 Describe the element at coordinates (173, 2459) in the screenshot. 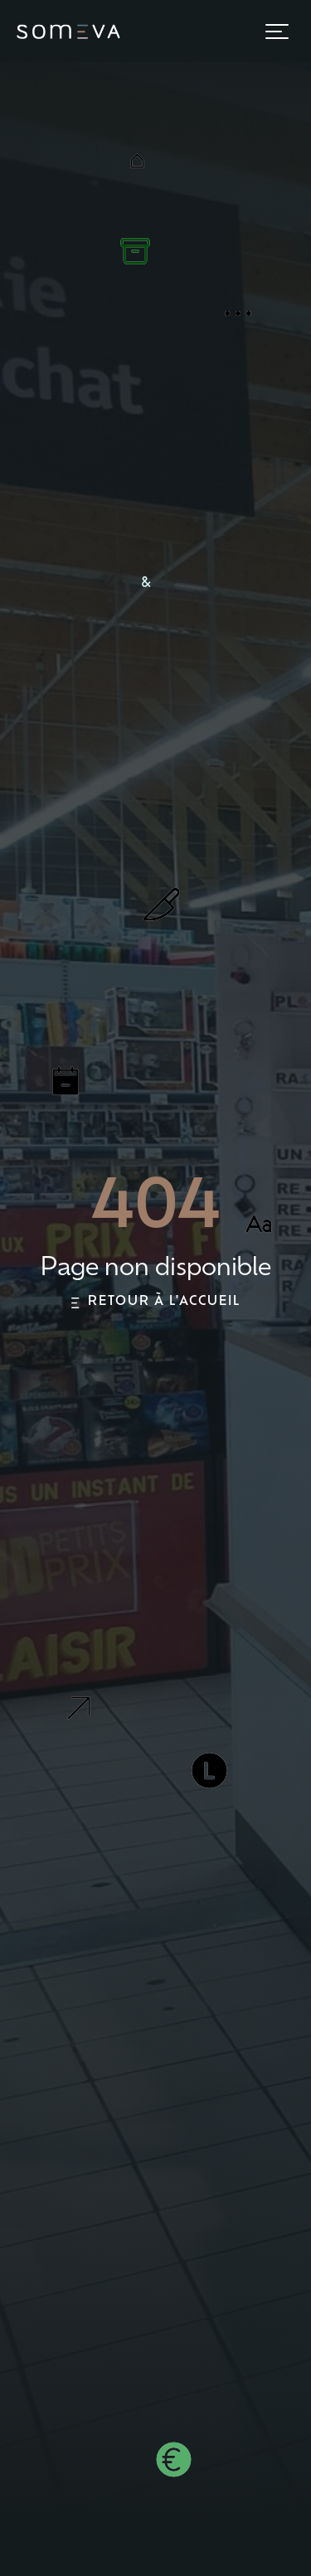

I see `view euro currency or pricing` at that location.